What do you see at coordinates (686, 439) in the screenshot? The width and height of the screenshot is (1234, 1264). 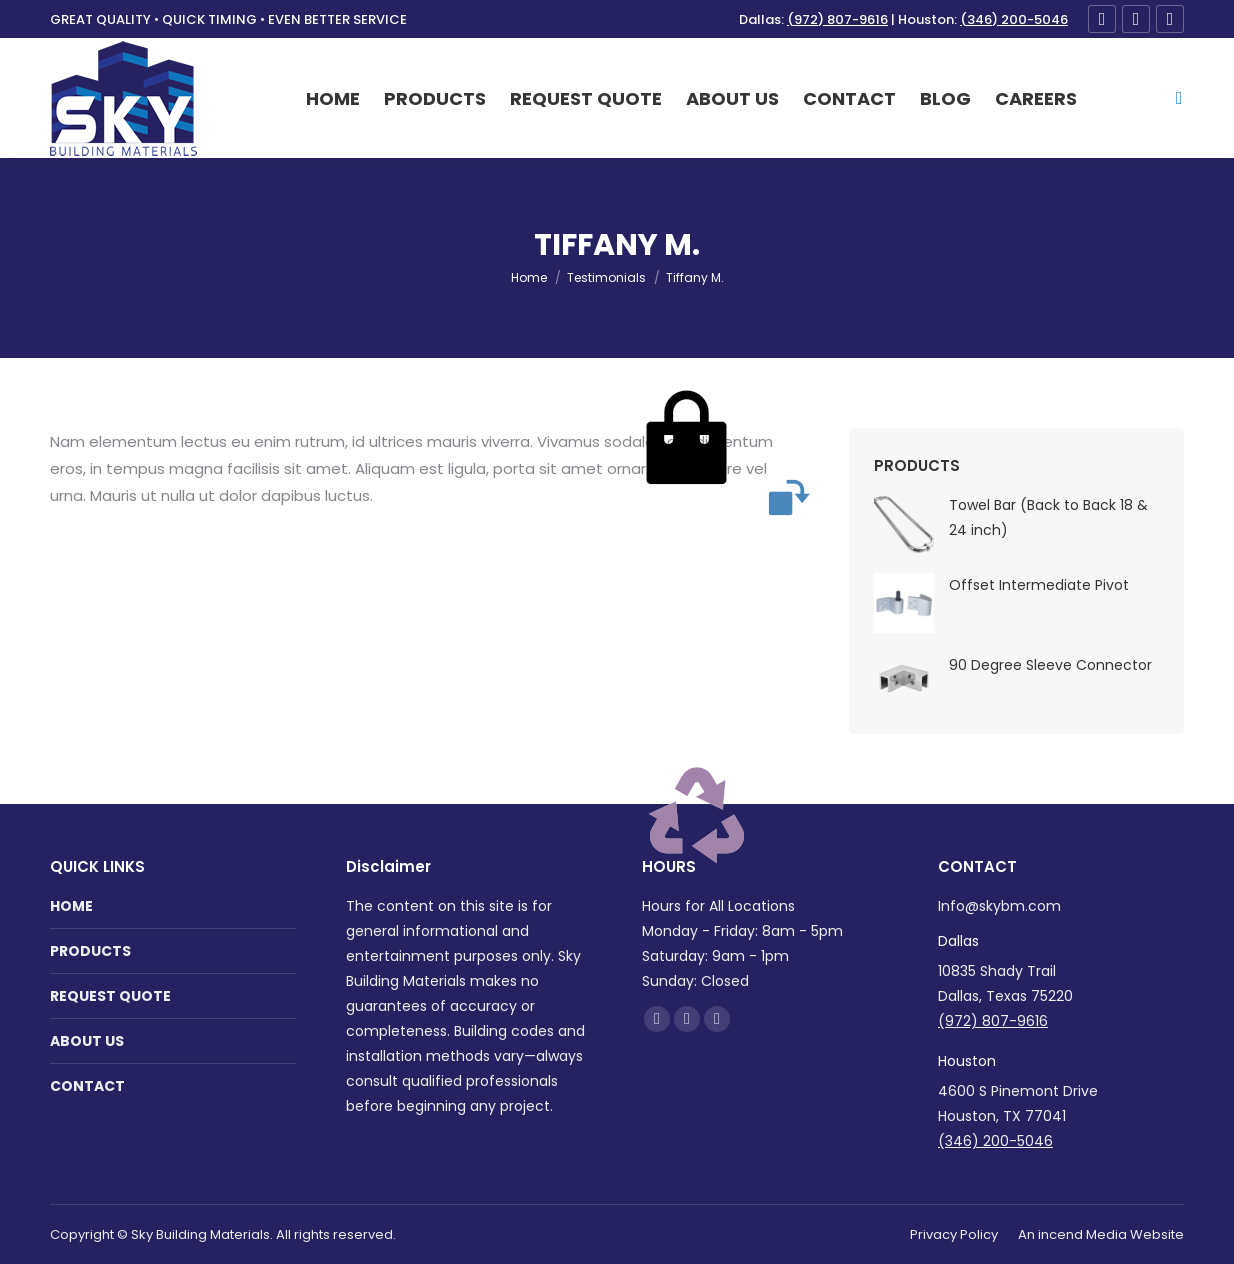 I see `view your shopping bag` at bounding box center [686, 439].